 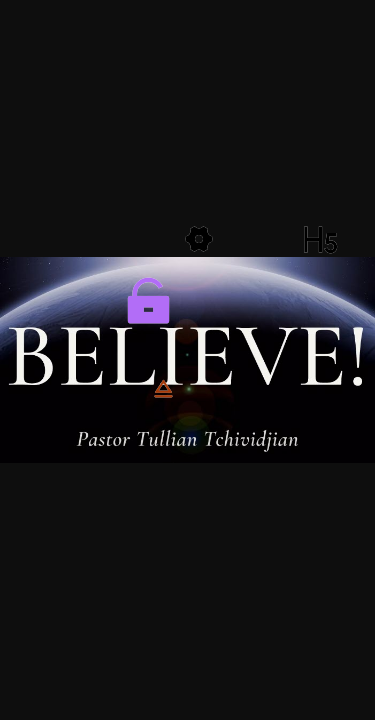 I want to click on unlock a secured item or account, so click(x=148, y=300).